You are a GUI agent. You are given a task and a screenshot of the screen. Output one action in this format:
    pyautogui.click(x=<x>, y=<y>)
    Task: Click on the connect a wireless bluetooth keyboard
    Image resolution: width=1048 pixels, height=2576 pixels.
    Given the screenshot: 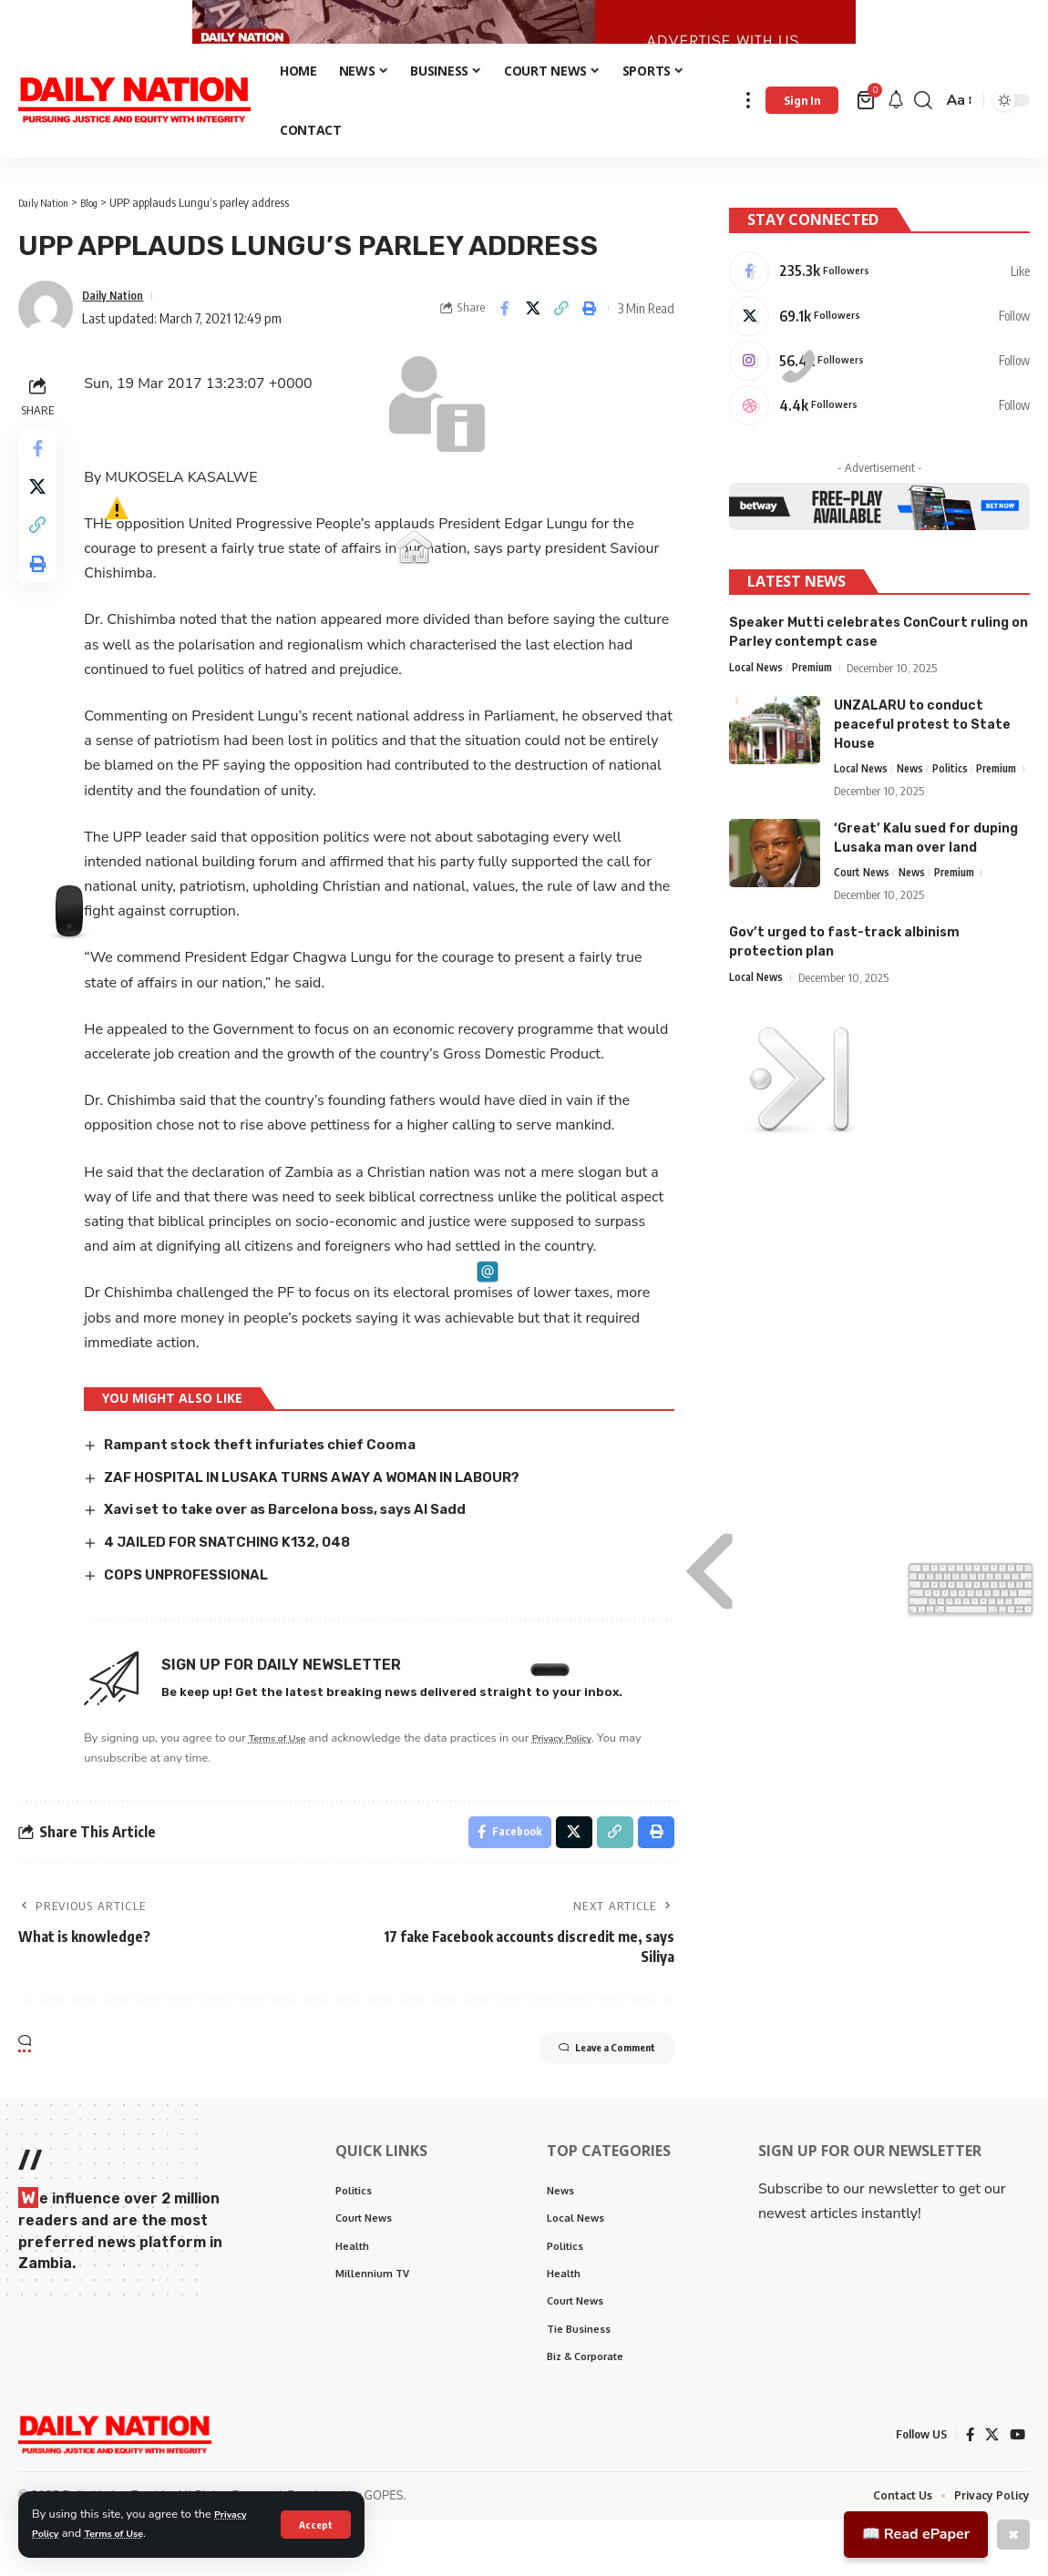 What is the action you would take?
    pyautogui.click(x=971, y=1589)
    